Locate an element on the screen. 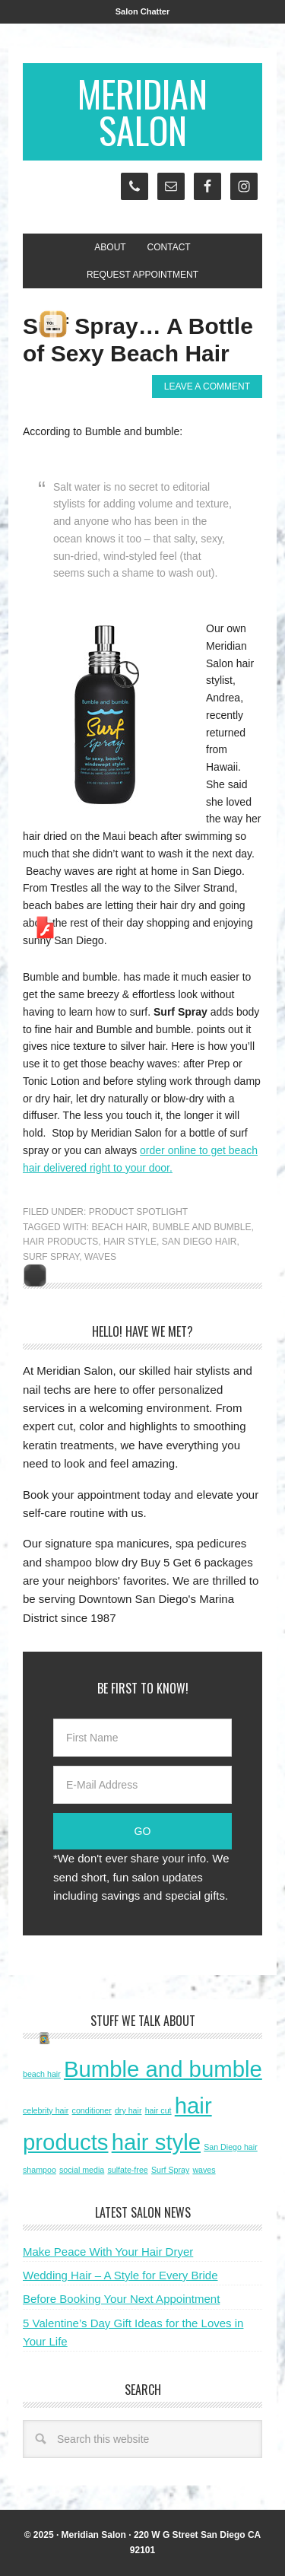  configure screen edge gestures and hot corners is located at coordinates (35, 1276).